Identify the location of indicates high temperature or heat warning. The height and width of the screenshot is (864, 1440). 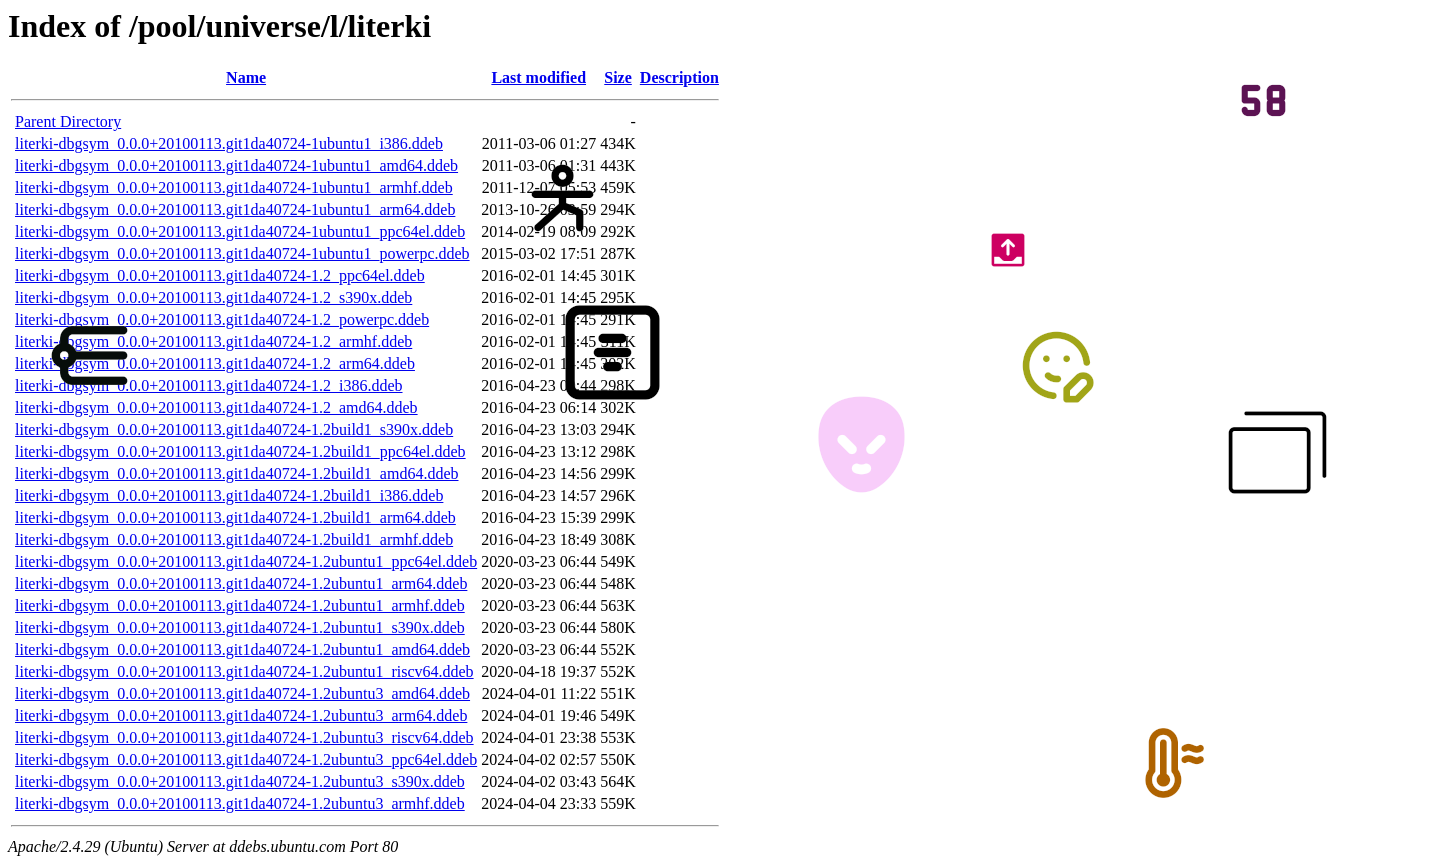
(1169, 763).